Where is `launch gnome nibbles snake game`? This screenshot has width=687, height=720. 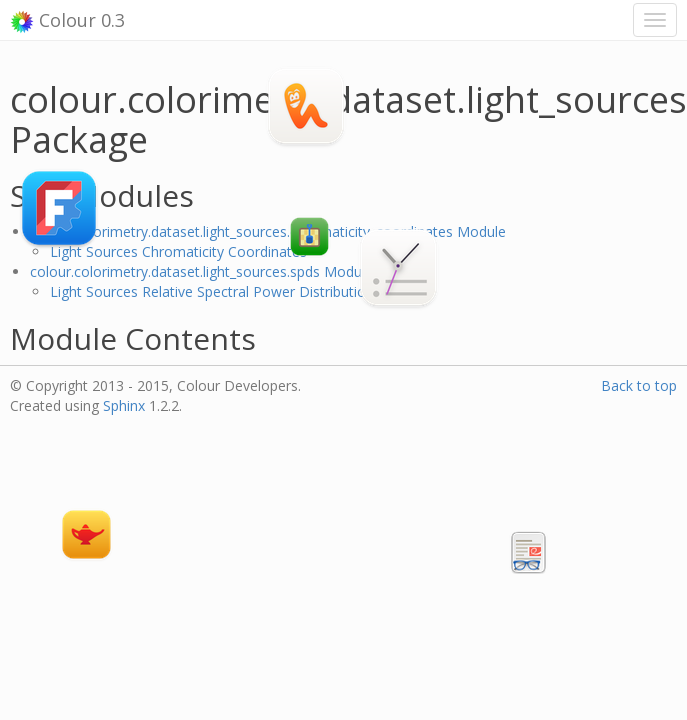
launch gnome nibbles snake game is located at coordinates (306, 106).